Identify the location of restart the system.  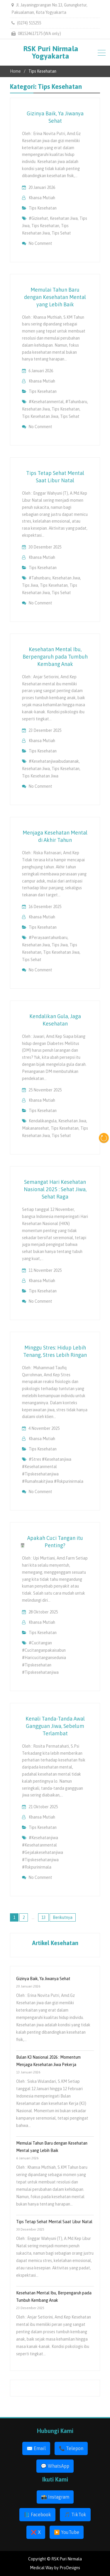
(104, 1138).